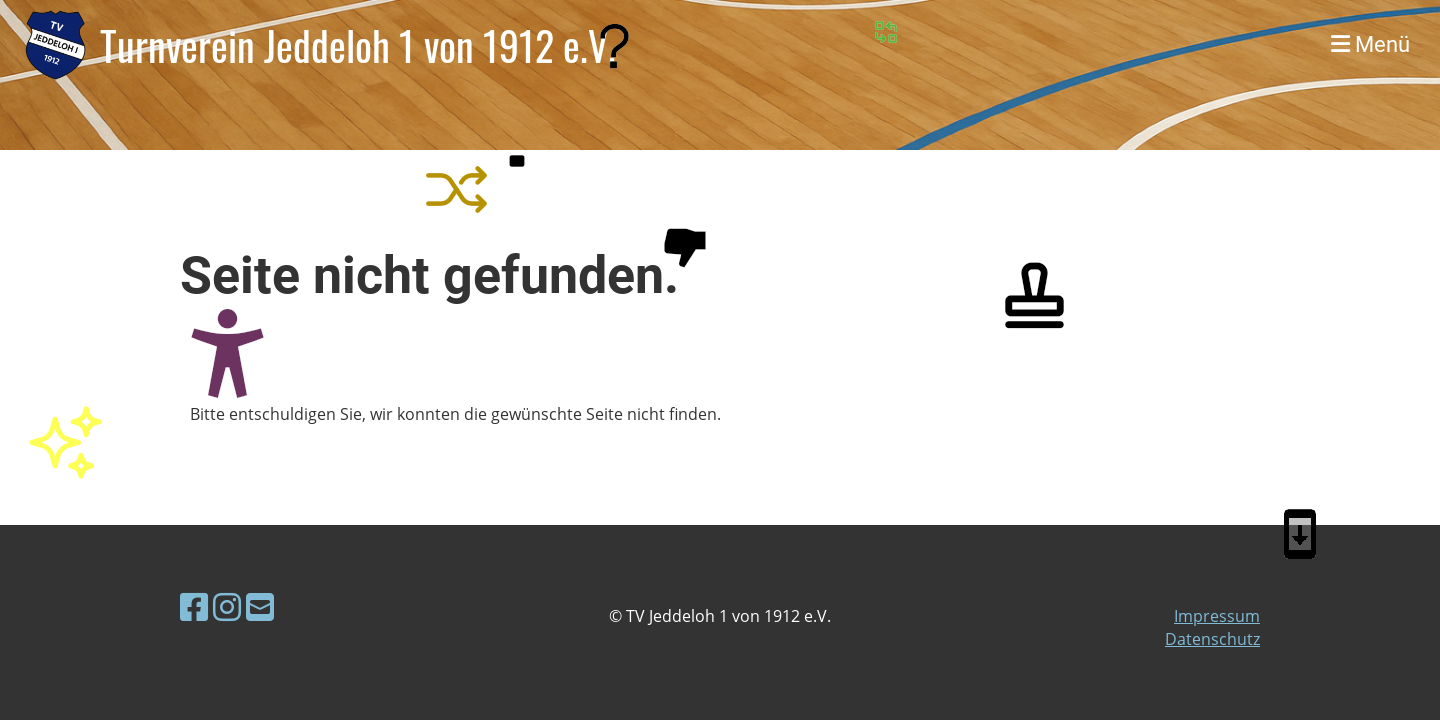 Image resolution: width=1440 pixels, height=720 pixels. What do you see at coordinates (456, 189) in the screenshot?
I see `shuffle playback order` at bounding box center [456, 189].